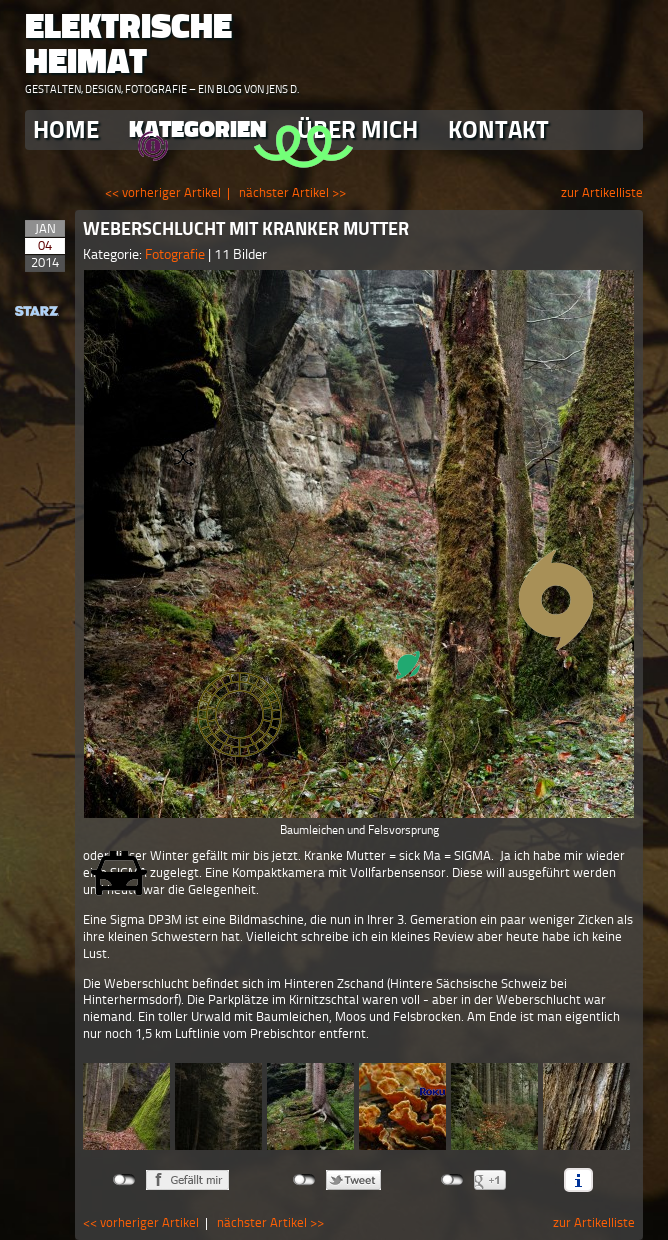 This screenshot has height=1240, width=668. Describe the element at coordinates (239, 714) in the screenshot. I see `open the VSCO photo editing app` at that location.